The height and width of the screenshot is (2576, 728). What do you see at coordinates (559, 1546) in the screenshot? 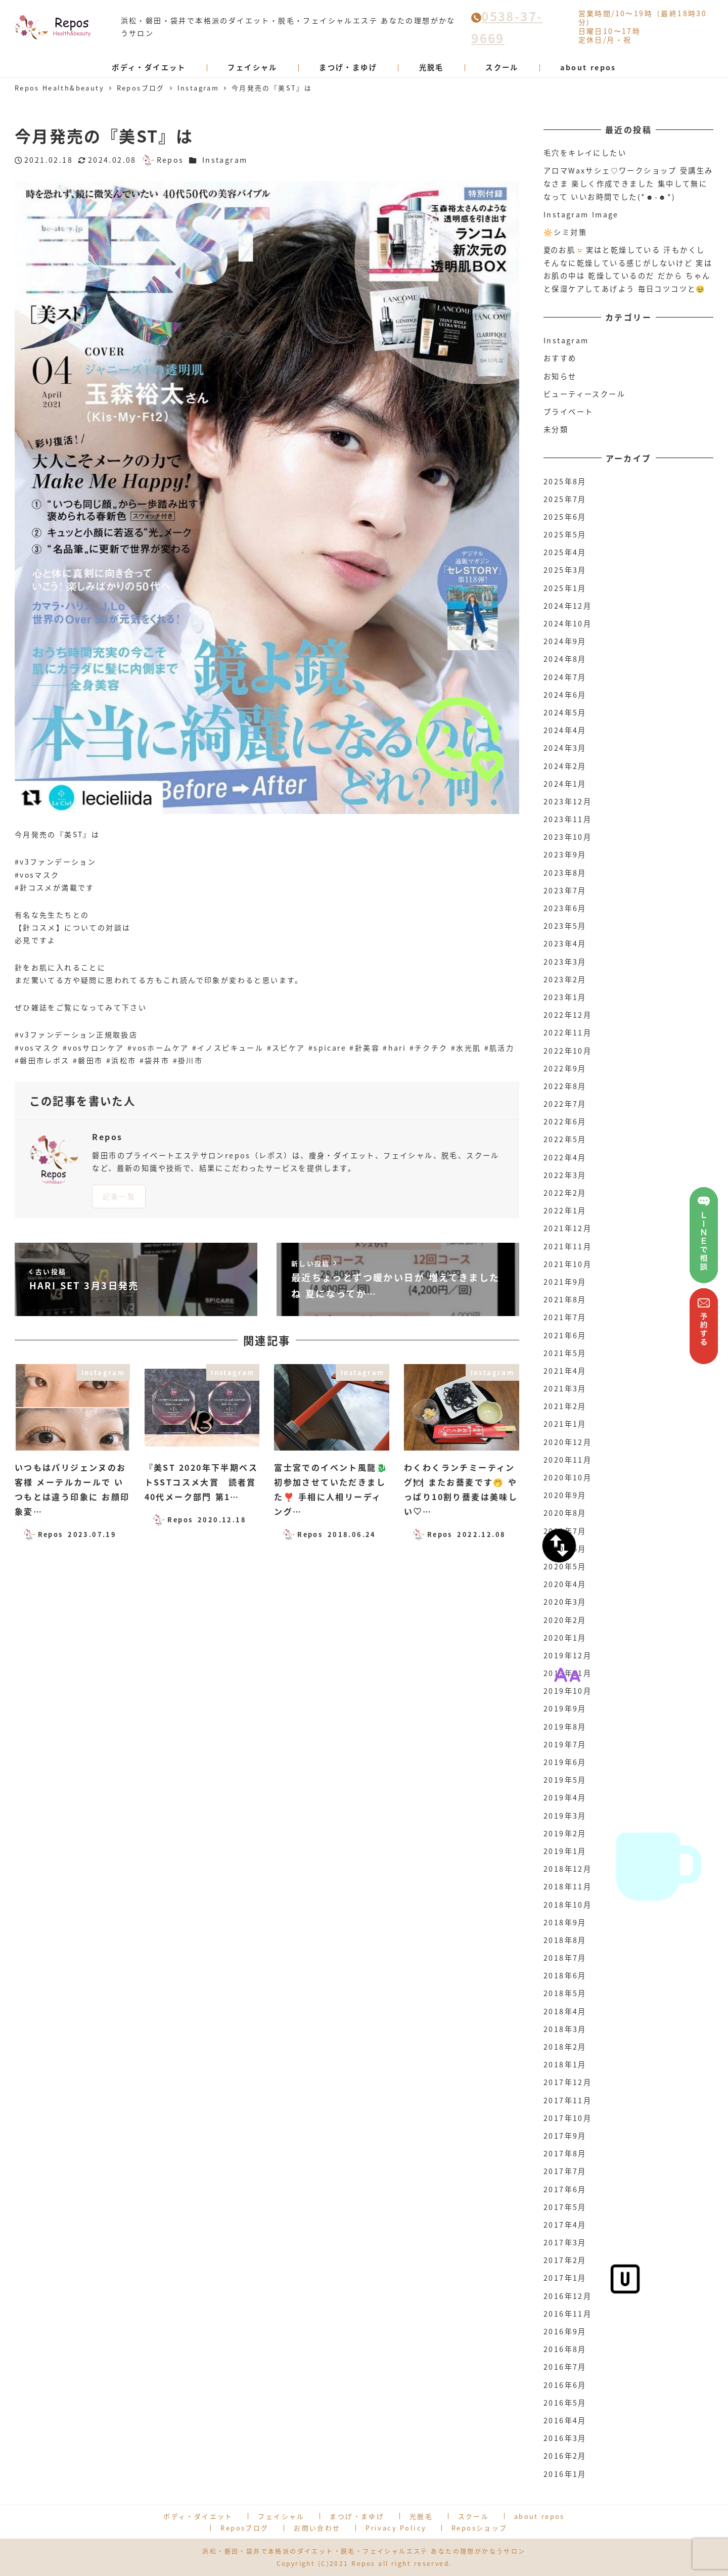
I see `swap or reorder items vertically` at bounding box center [559, 1546].